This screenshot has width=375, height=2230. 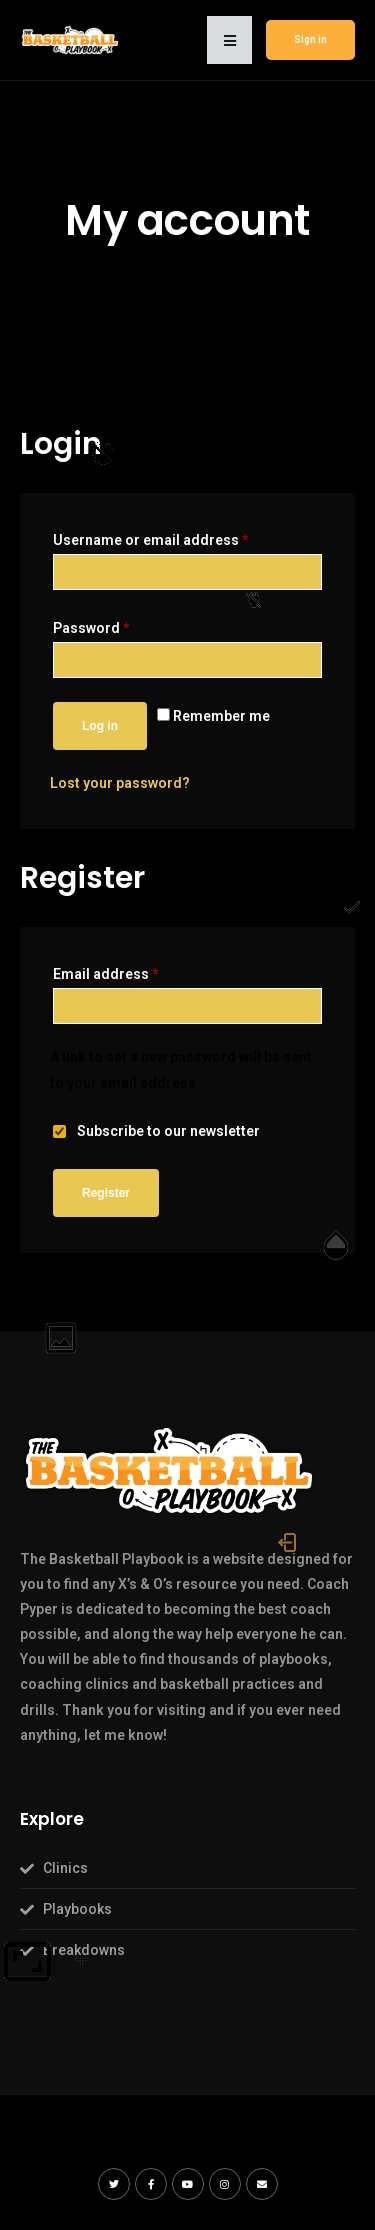 What do you see at coordinates (61, 1338) in the screenshot?
I see `view image or photo` at bounding box center [61, 1338].